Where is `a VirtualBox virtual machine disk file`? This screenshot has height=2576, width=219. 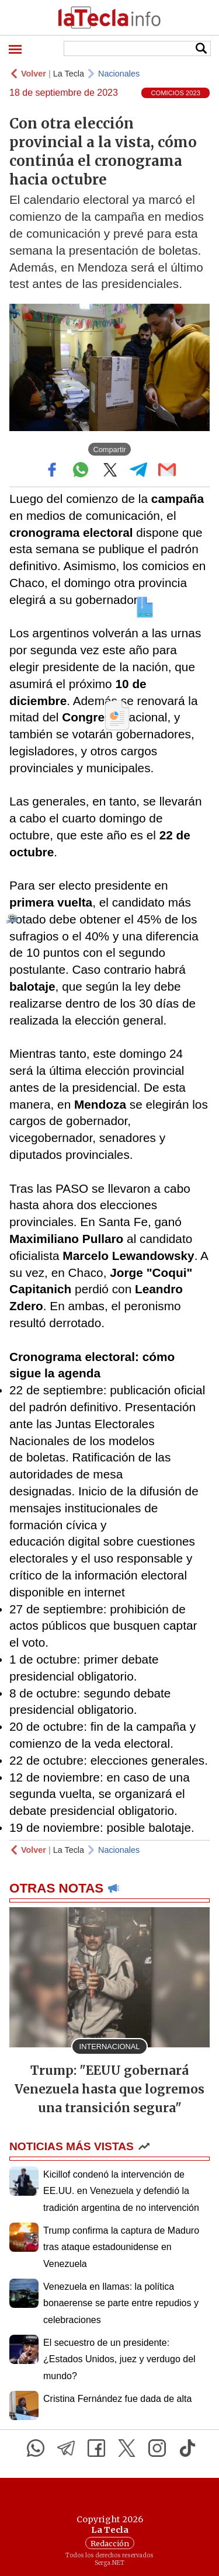 a VirtualBox virtual machine disk file is located at coordinates (145, 607).